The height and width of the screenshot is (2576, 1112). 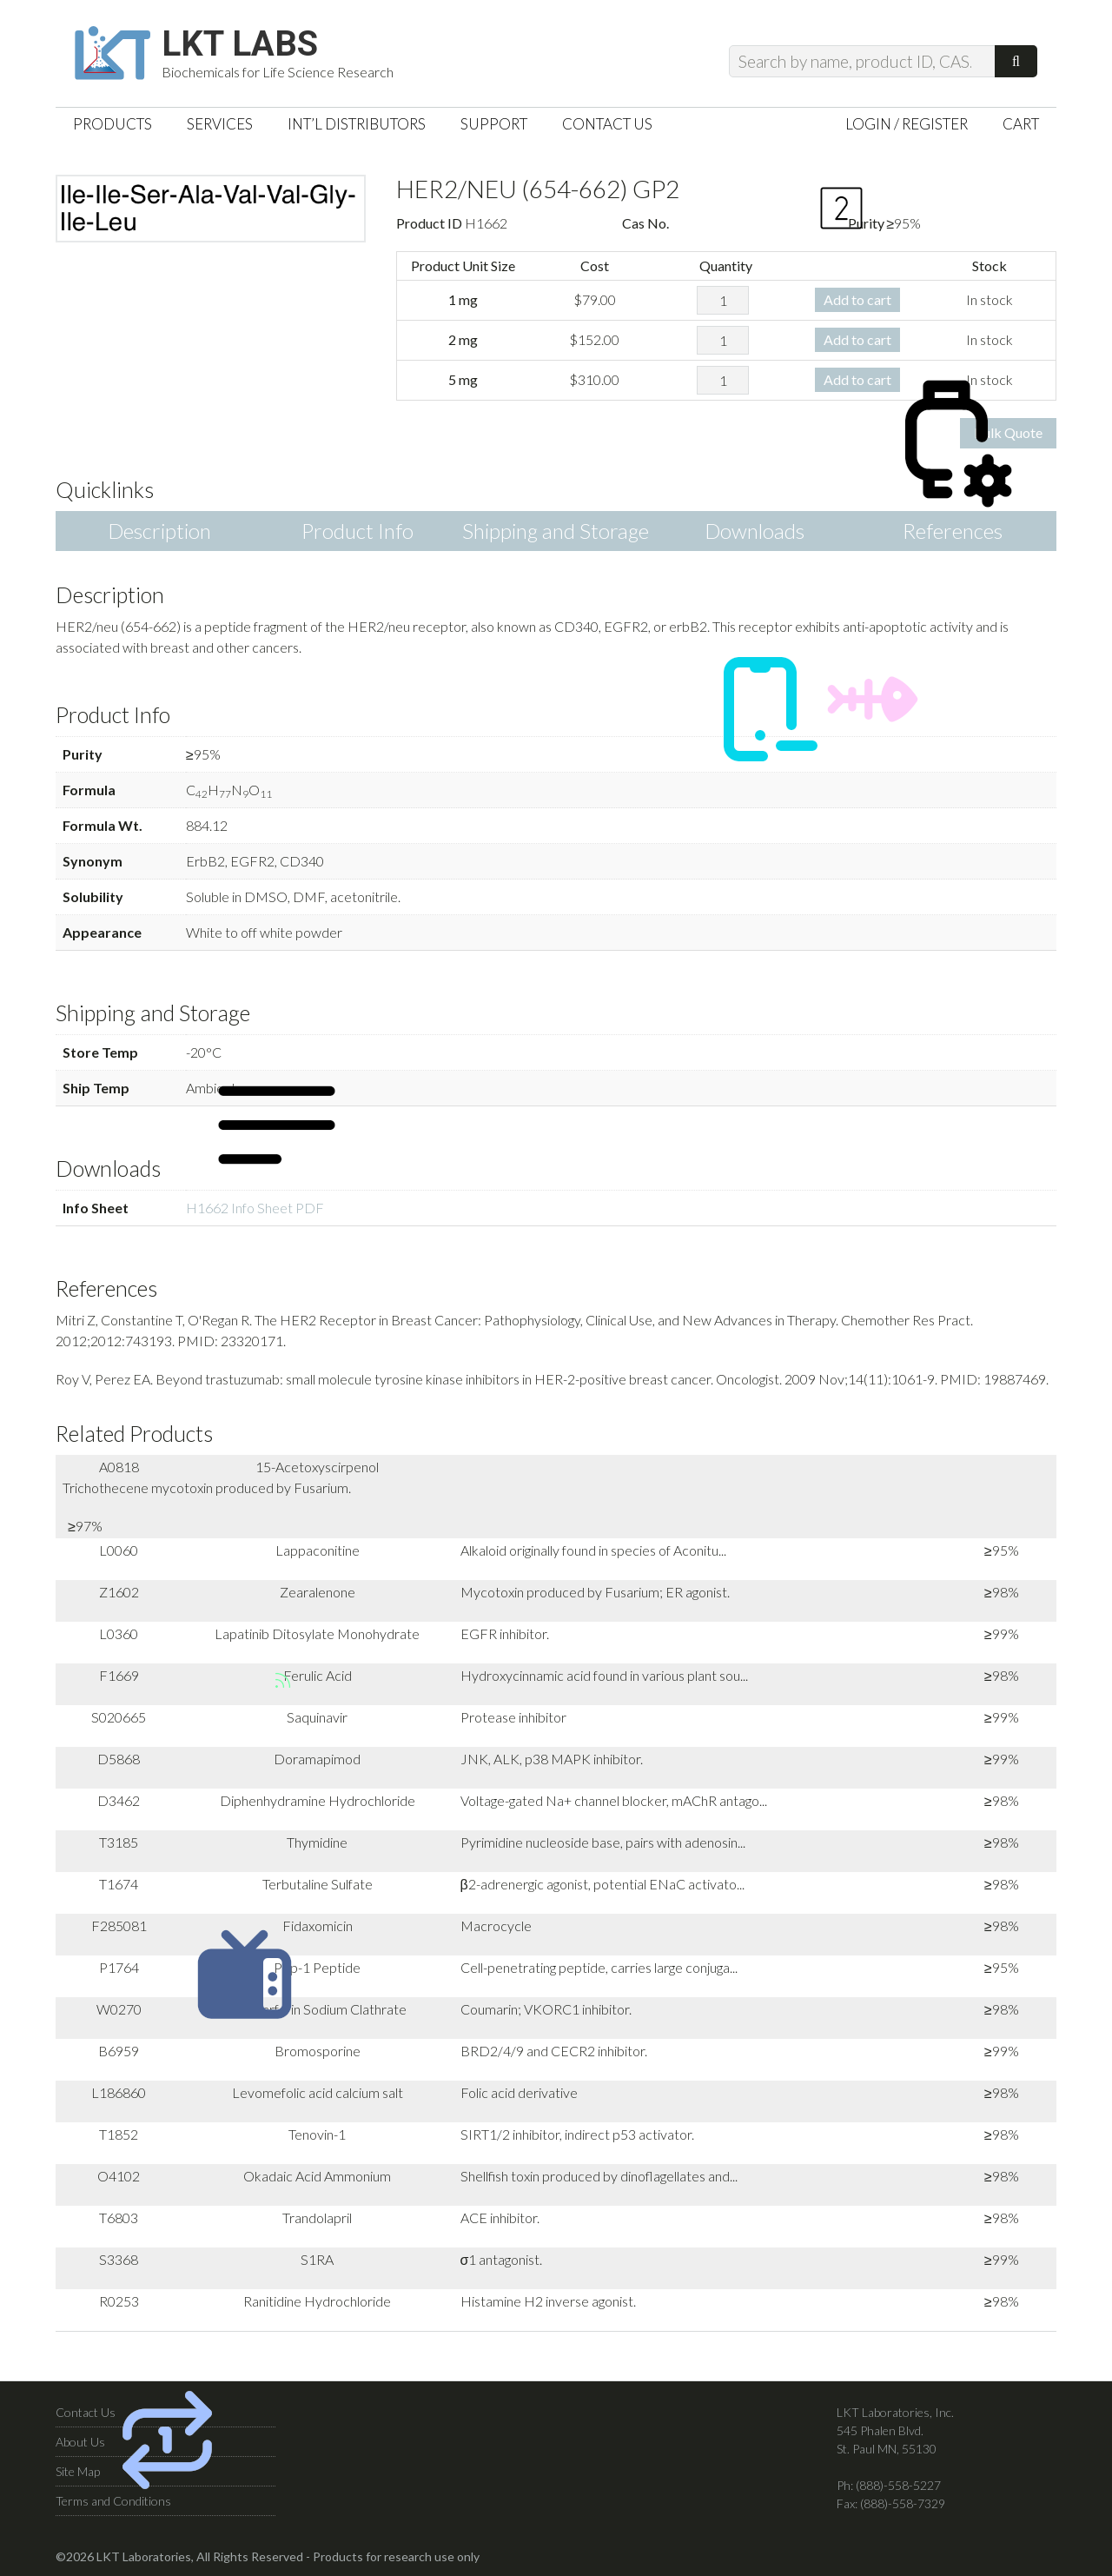 What do you see at coordinates (946, 439) in the screenshot?
I see `access smartwatch settings` at bounding box center [946, 439].